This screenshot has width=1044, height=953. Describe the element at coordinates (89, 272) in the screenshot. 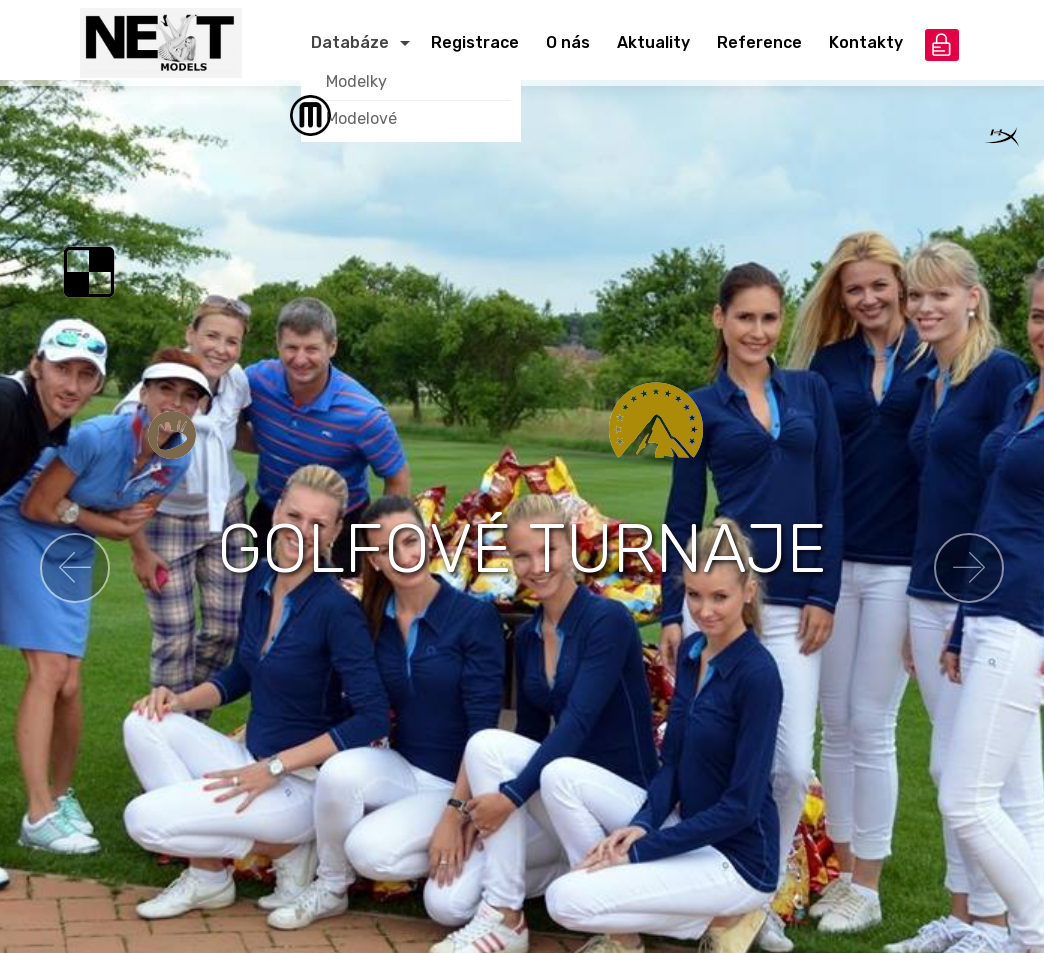

I see `delicious social bookmarking service logo` at that location.